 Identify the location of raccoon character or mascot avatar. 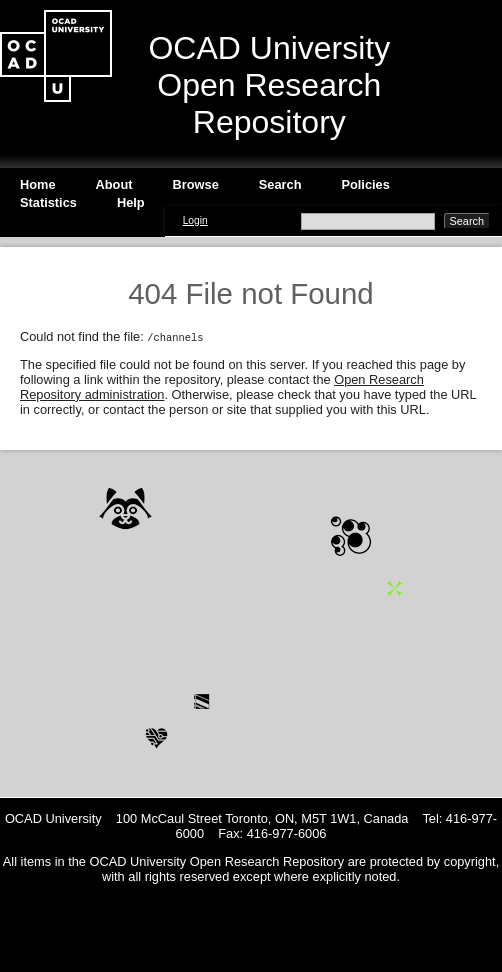
(125, 508).